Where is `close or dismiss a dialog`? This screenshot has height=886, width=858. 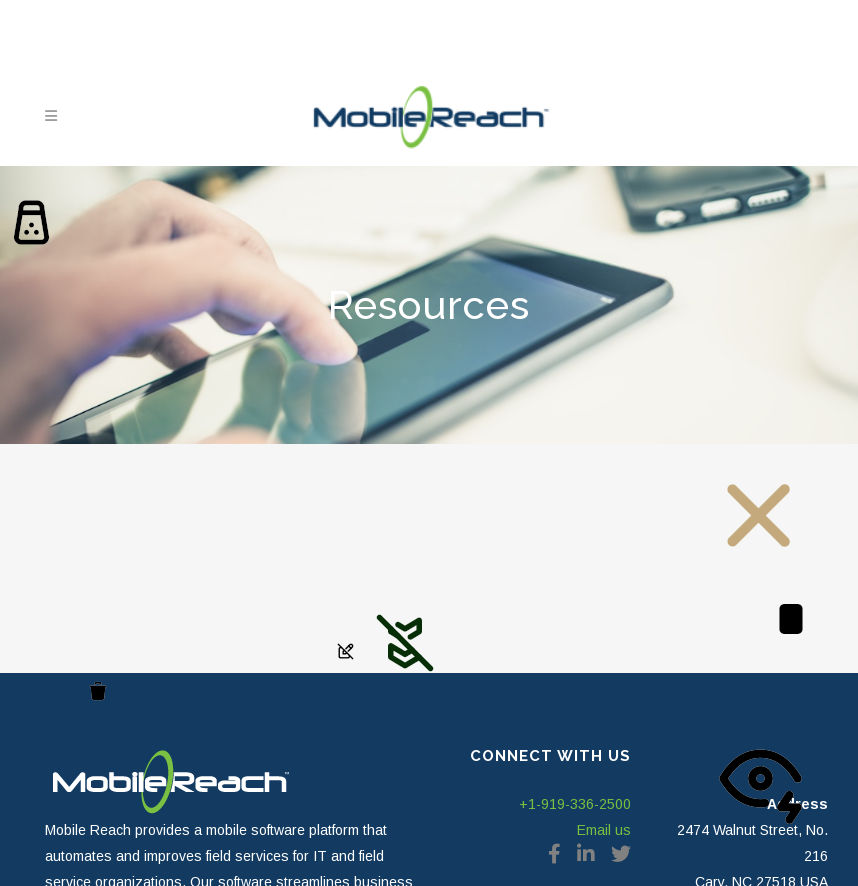
close or dismiss a dialog is located at coordinates (758, 515).